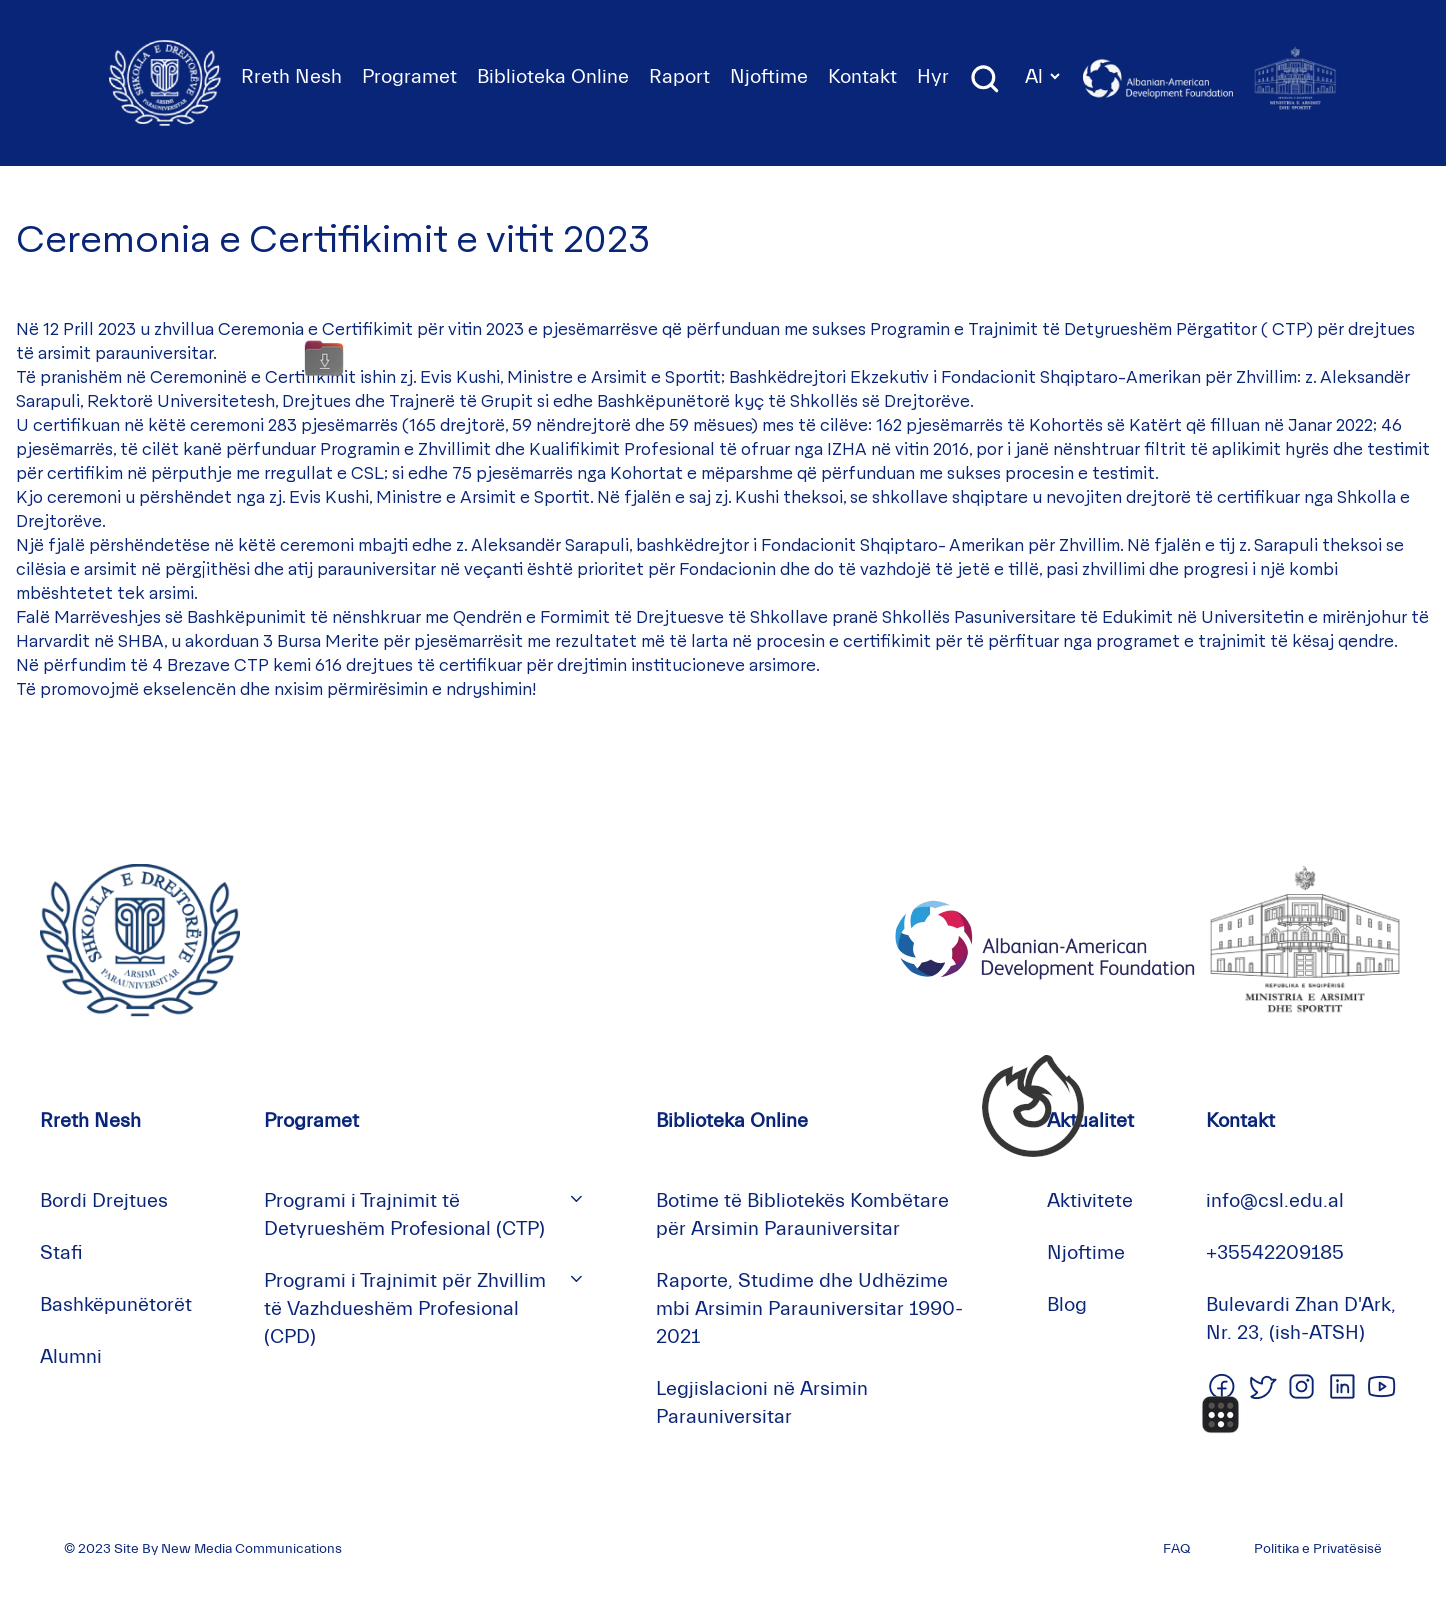  What do you see at coordinates (1033, 1106) in the screenshot?
I see `open firefox browser` at bounding box center [1033, 1106].